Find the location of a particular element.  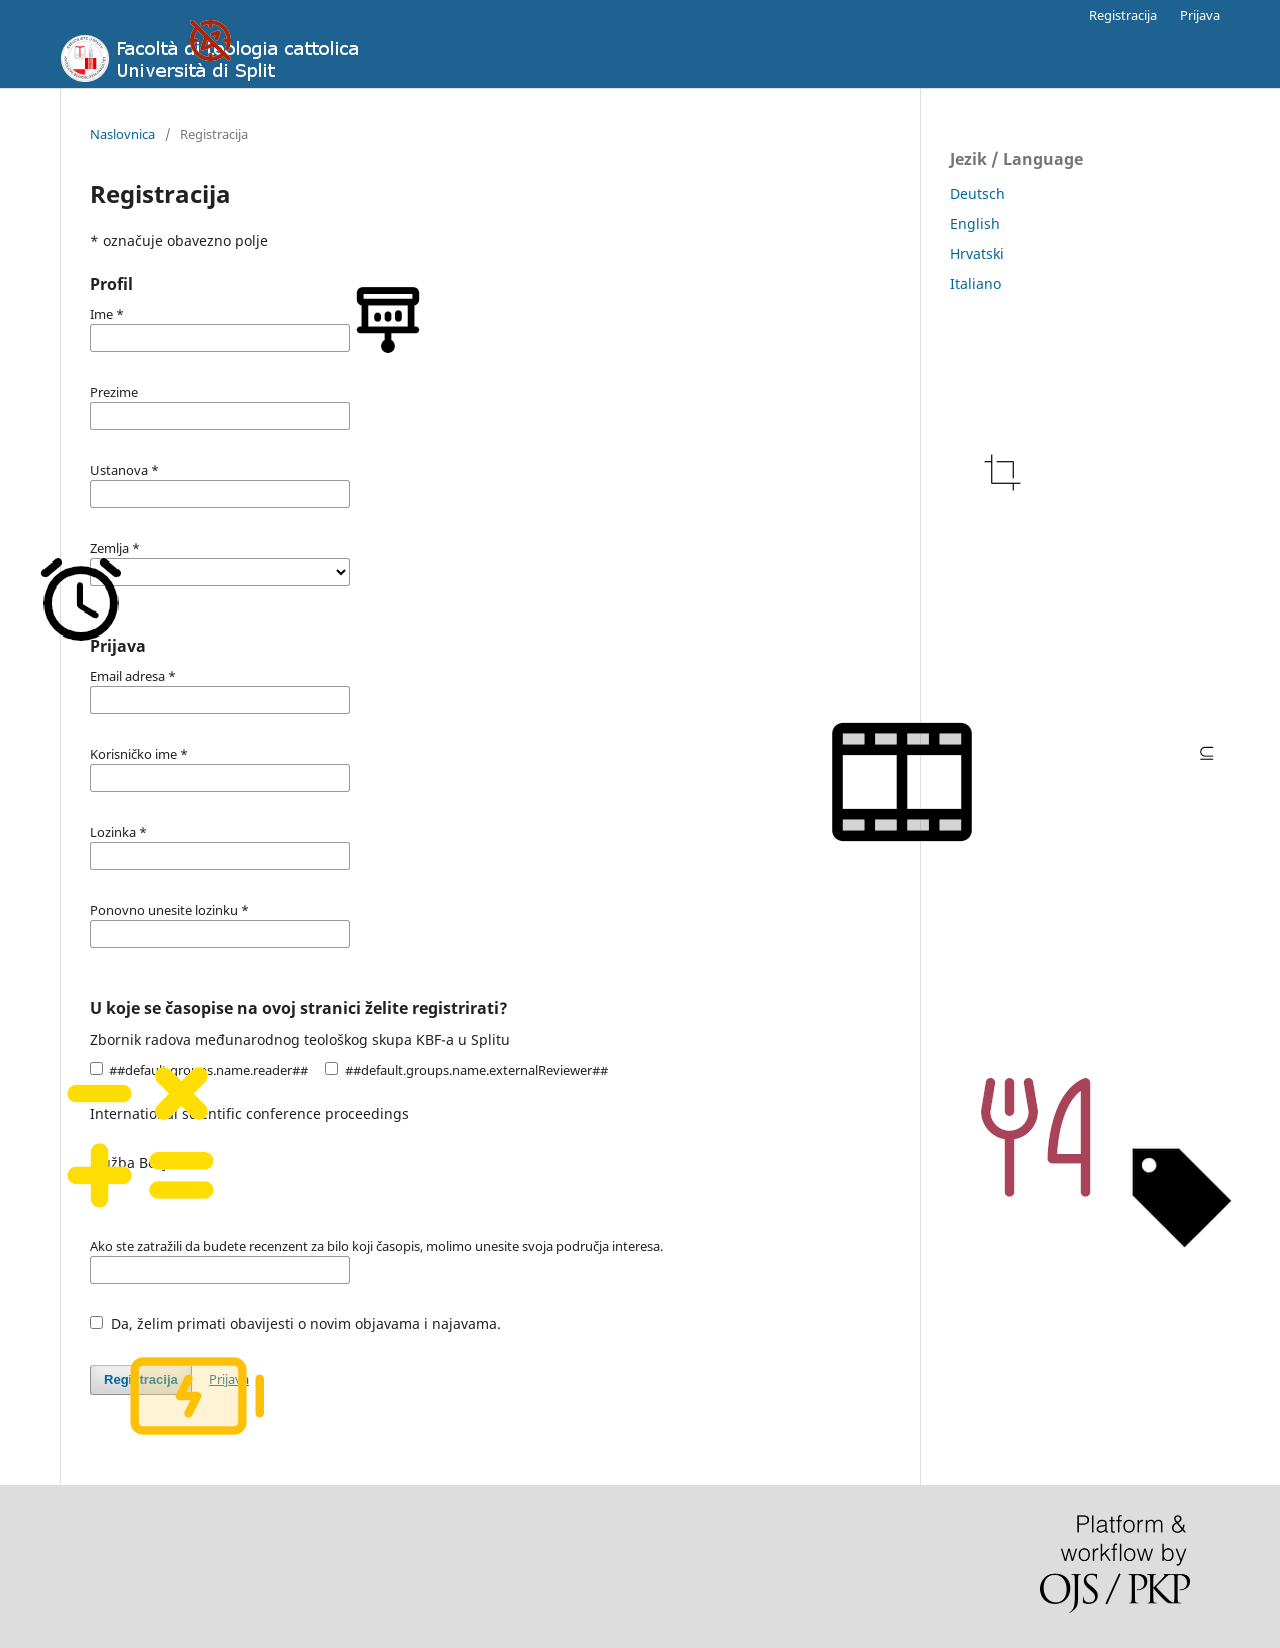

browse video or movie content is located at coordinates (902, 782).